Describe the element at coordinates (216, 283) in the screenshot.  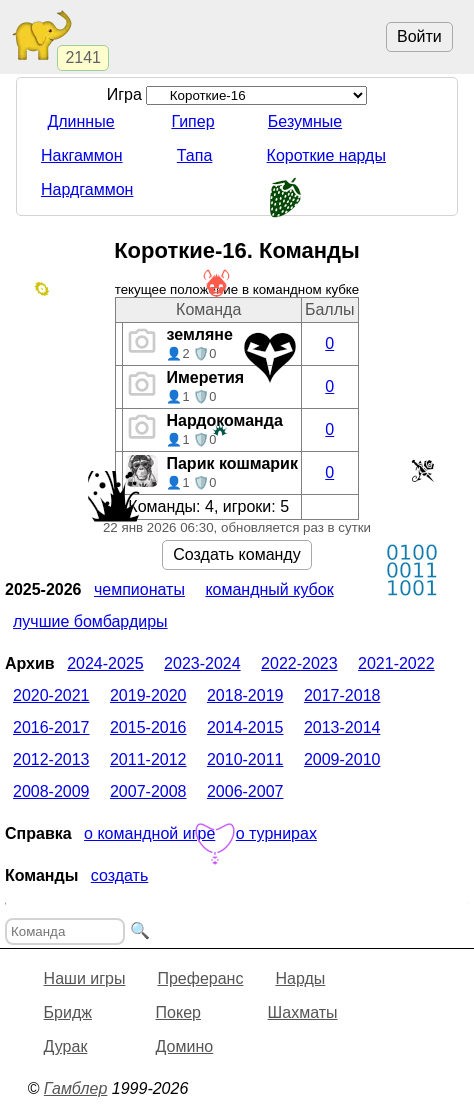
I see `select hyena character or avatar` at that location.